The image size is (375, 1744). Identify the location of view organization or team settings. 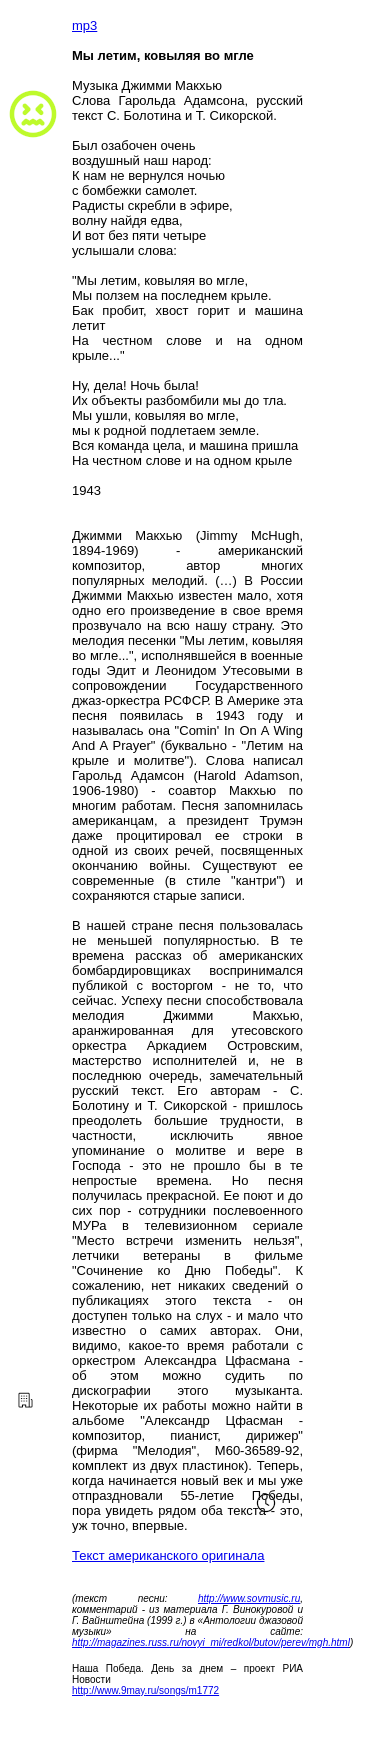
(25, 1400).